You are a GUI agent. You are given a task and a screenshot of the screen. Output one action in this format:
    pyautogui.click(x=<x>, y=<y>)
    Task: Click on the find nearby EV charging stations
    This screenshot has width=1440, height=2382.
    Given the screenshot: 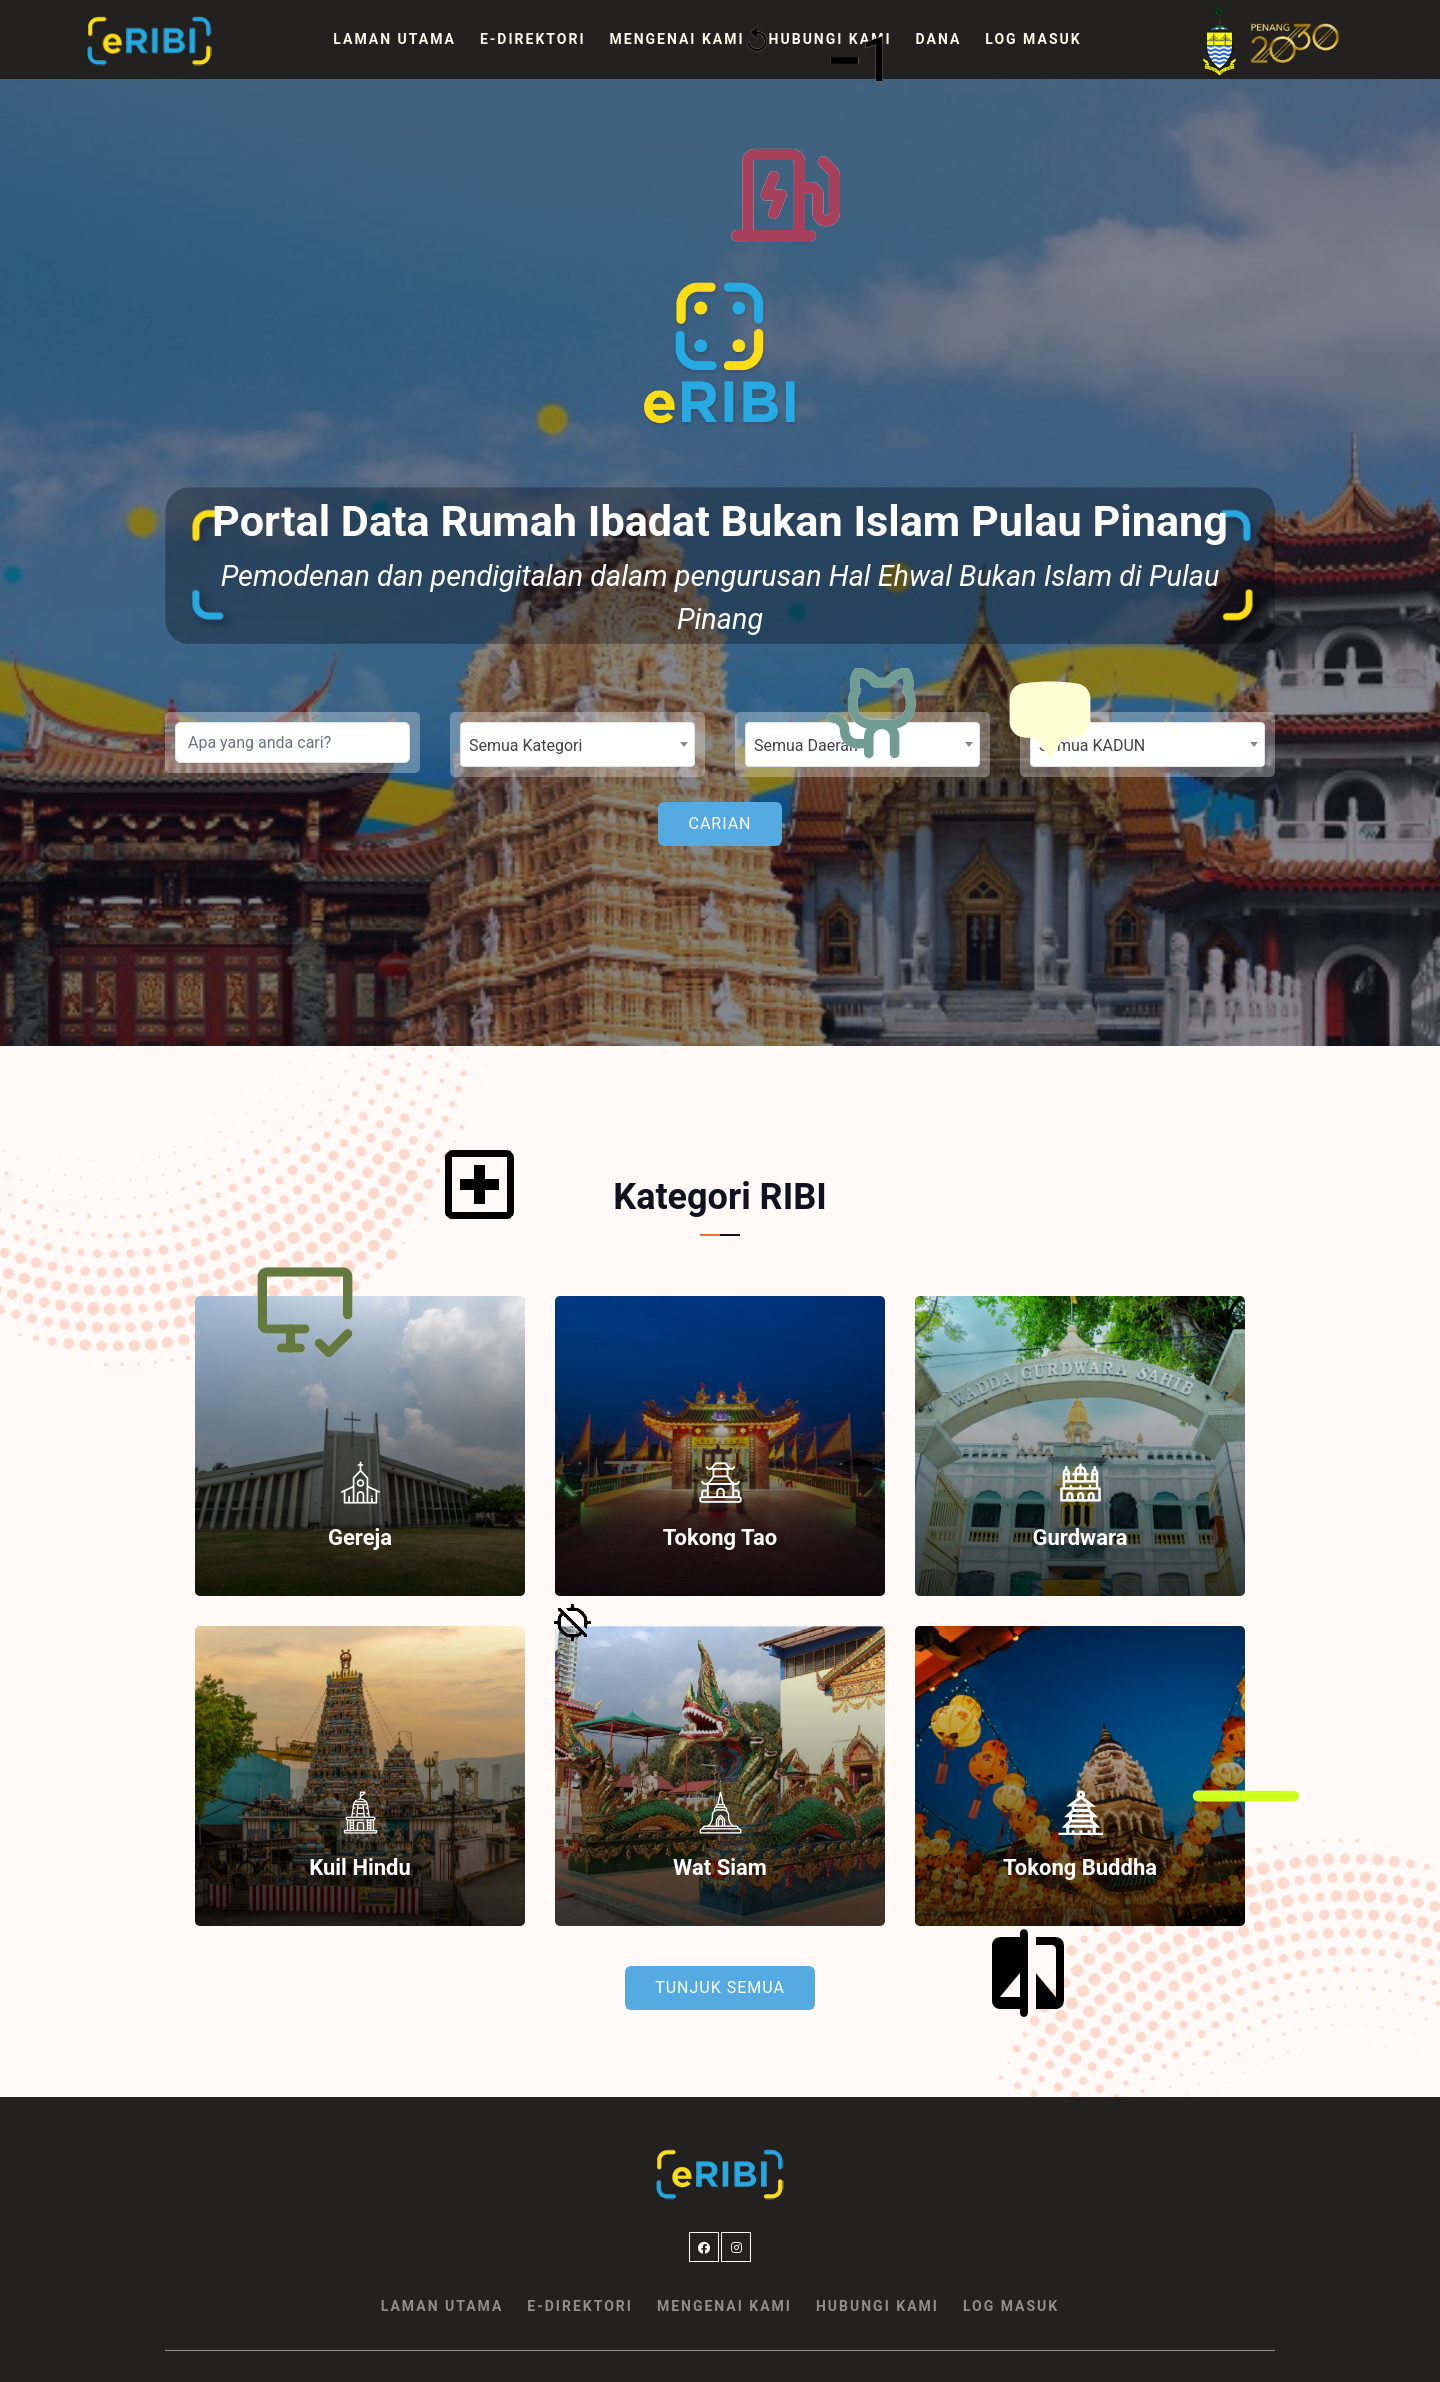 What is the action you would take?
    pyautogui.click(x=781, y=195)
    